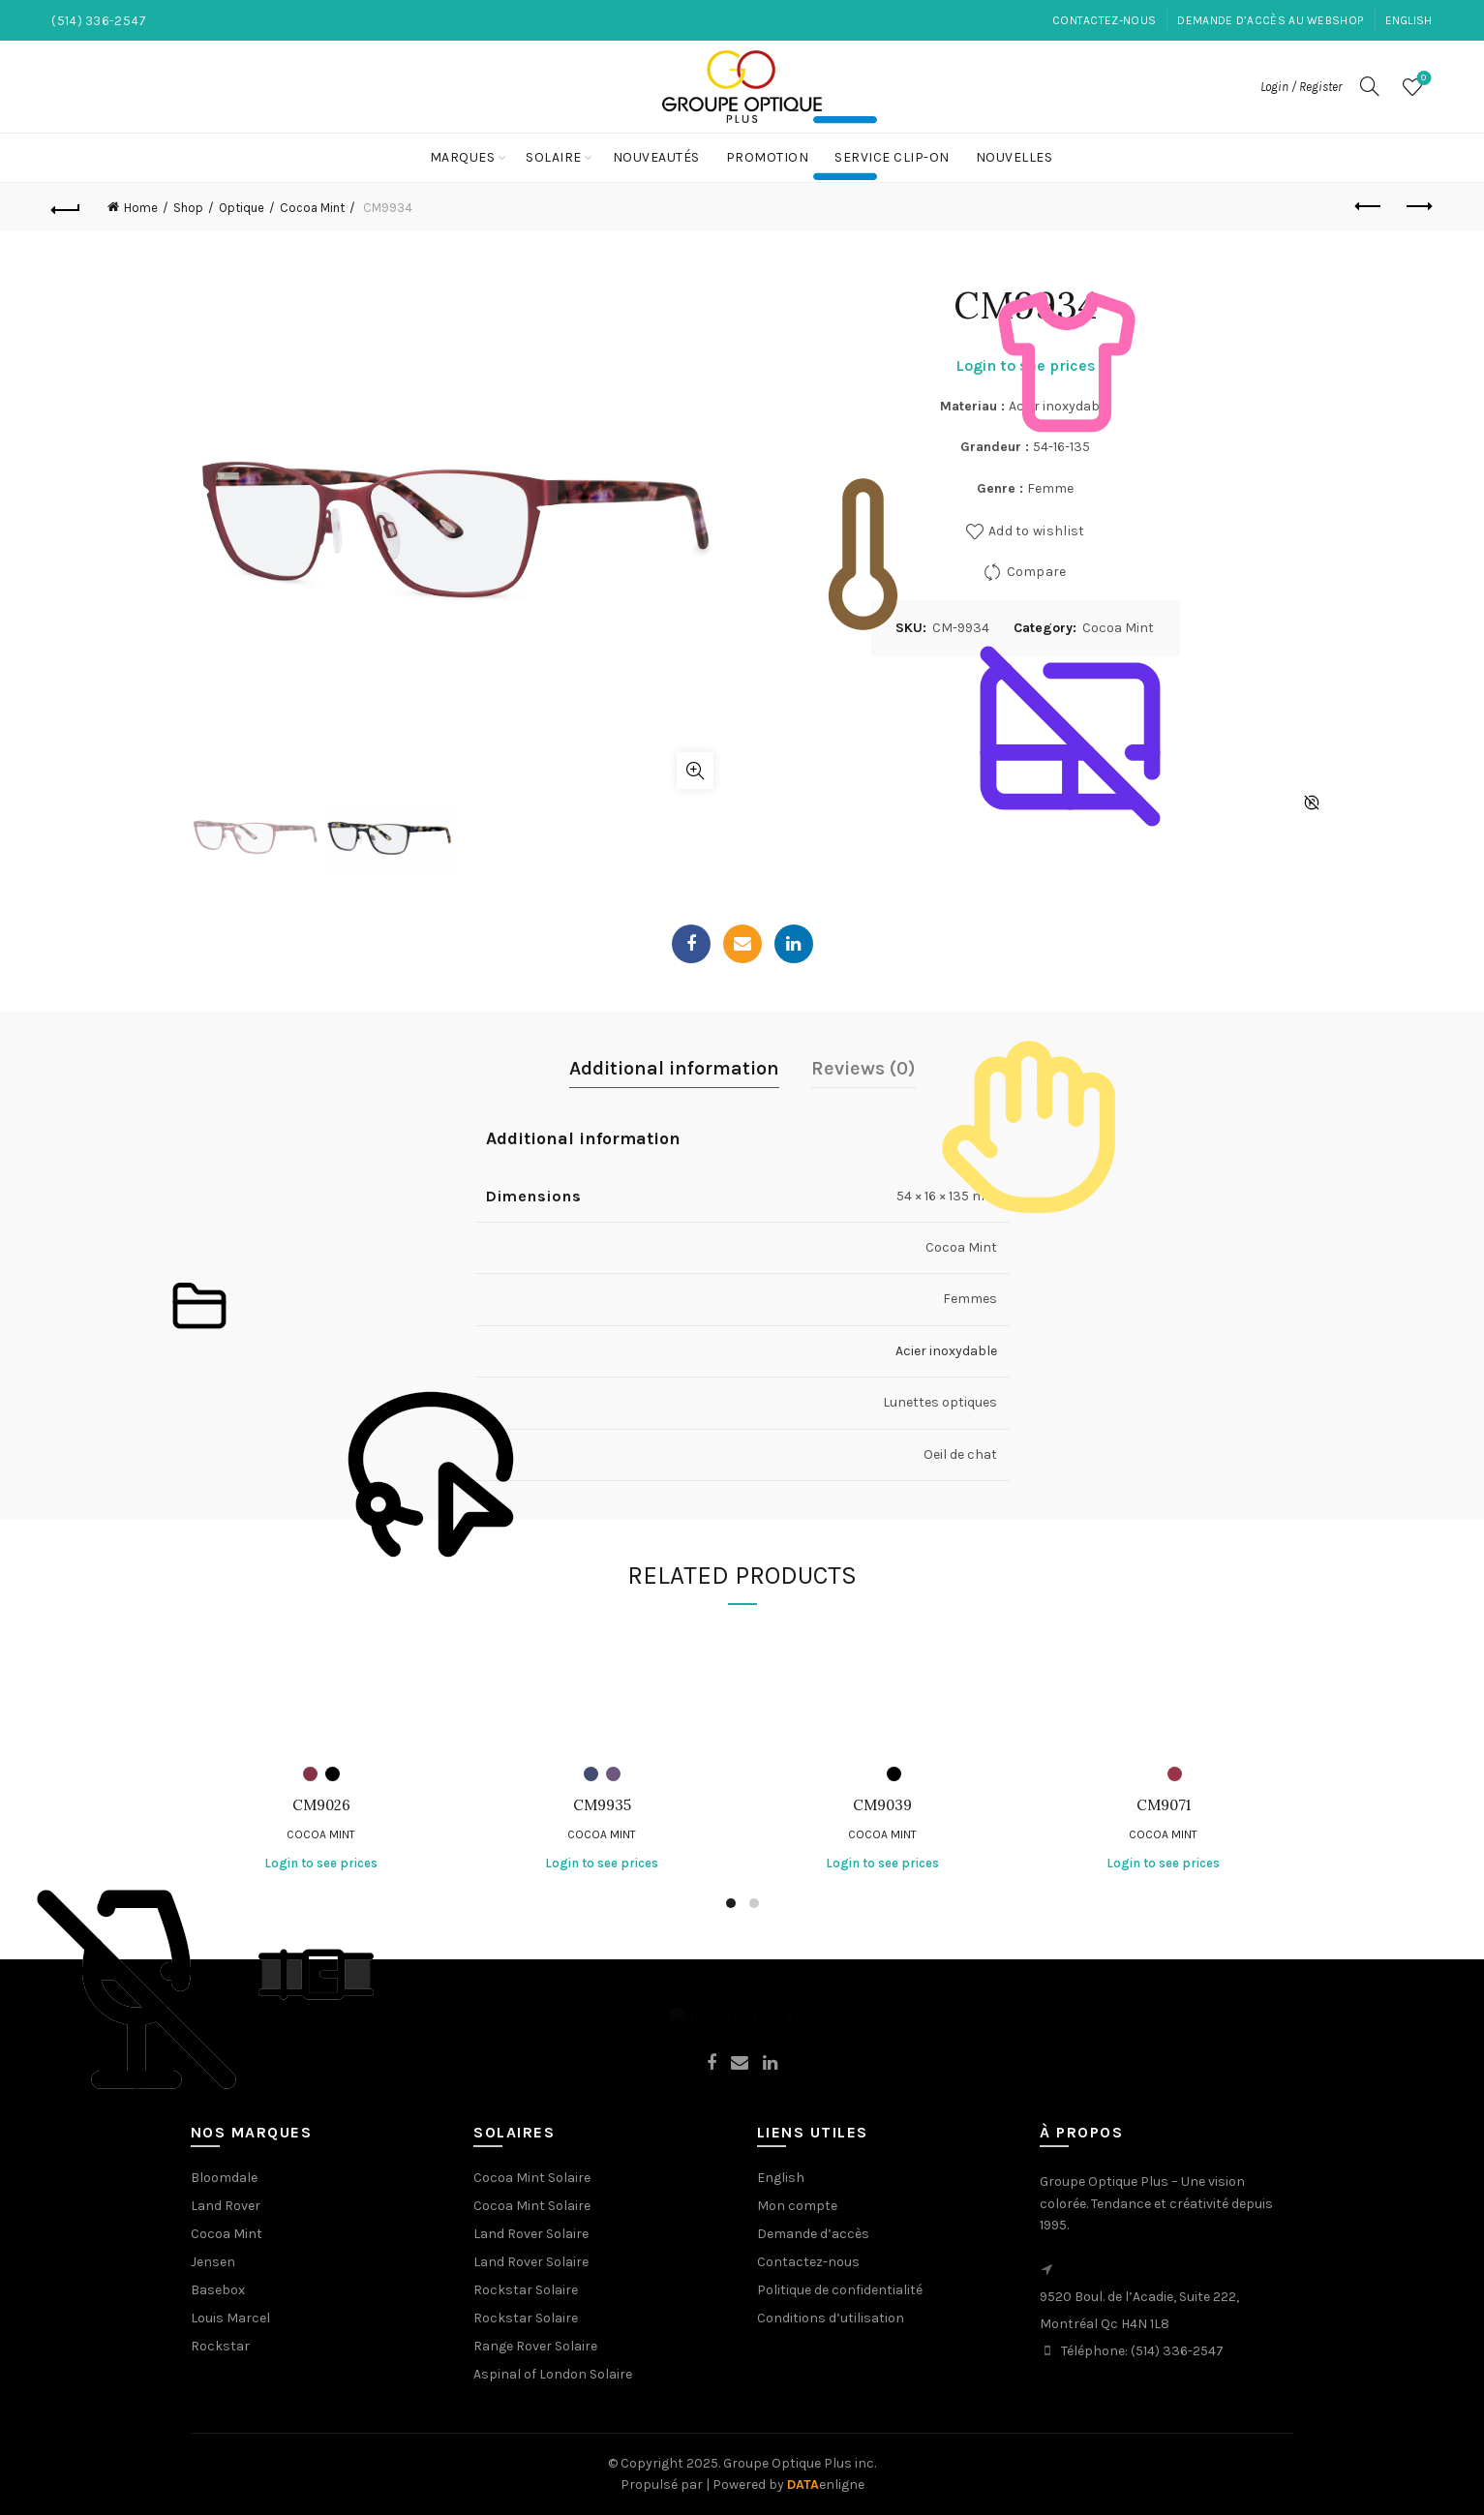 This screenshot has height=2515, width=1484. I want to click on freehand selection tool, so click(431, 1474).